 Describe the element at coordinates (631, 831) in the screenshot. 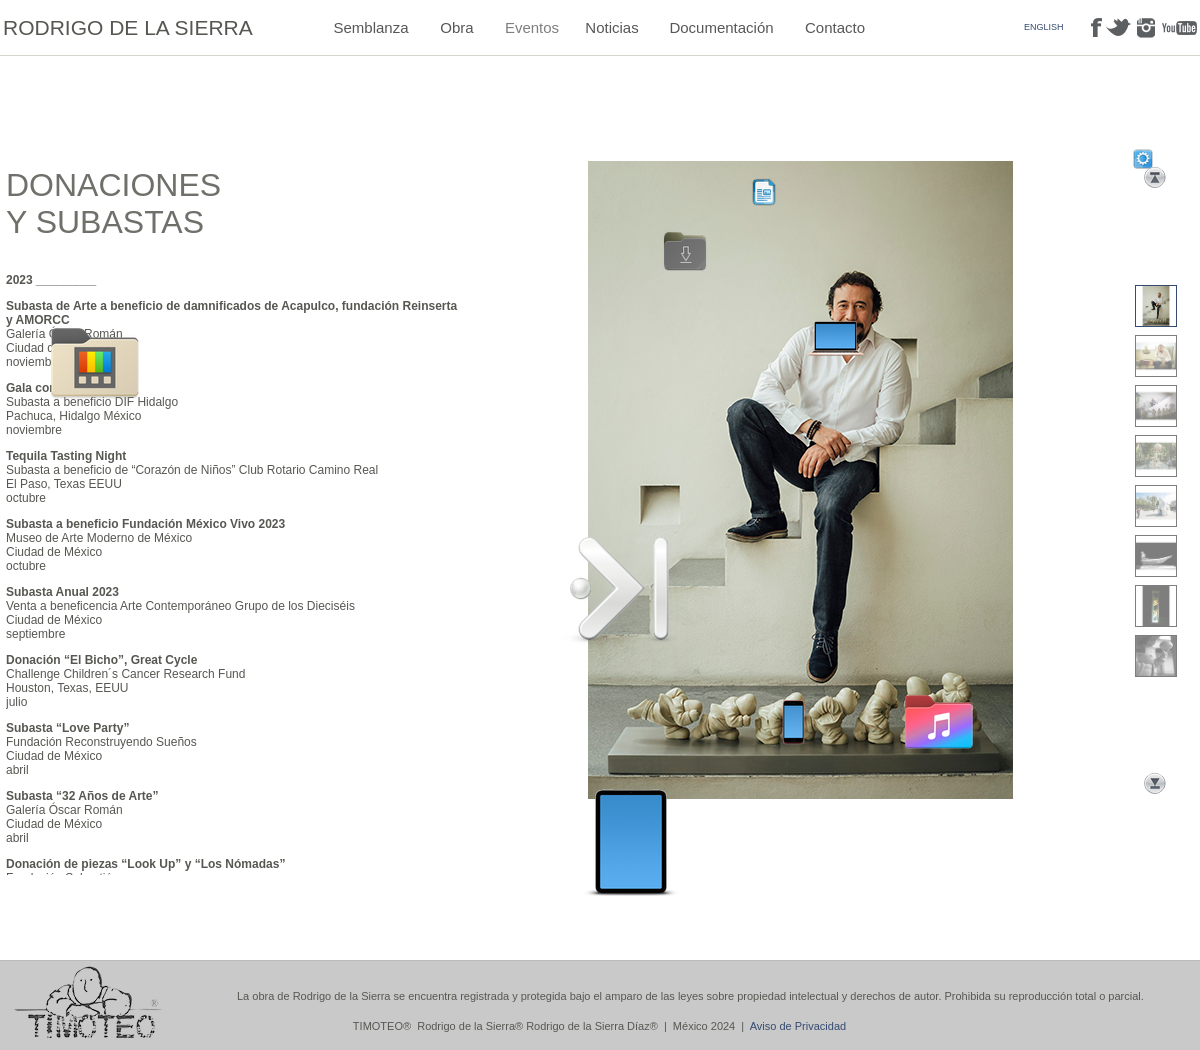

I see `iPad Mini device icon` at that location.